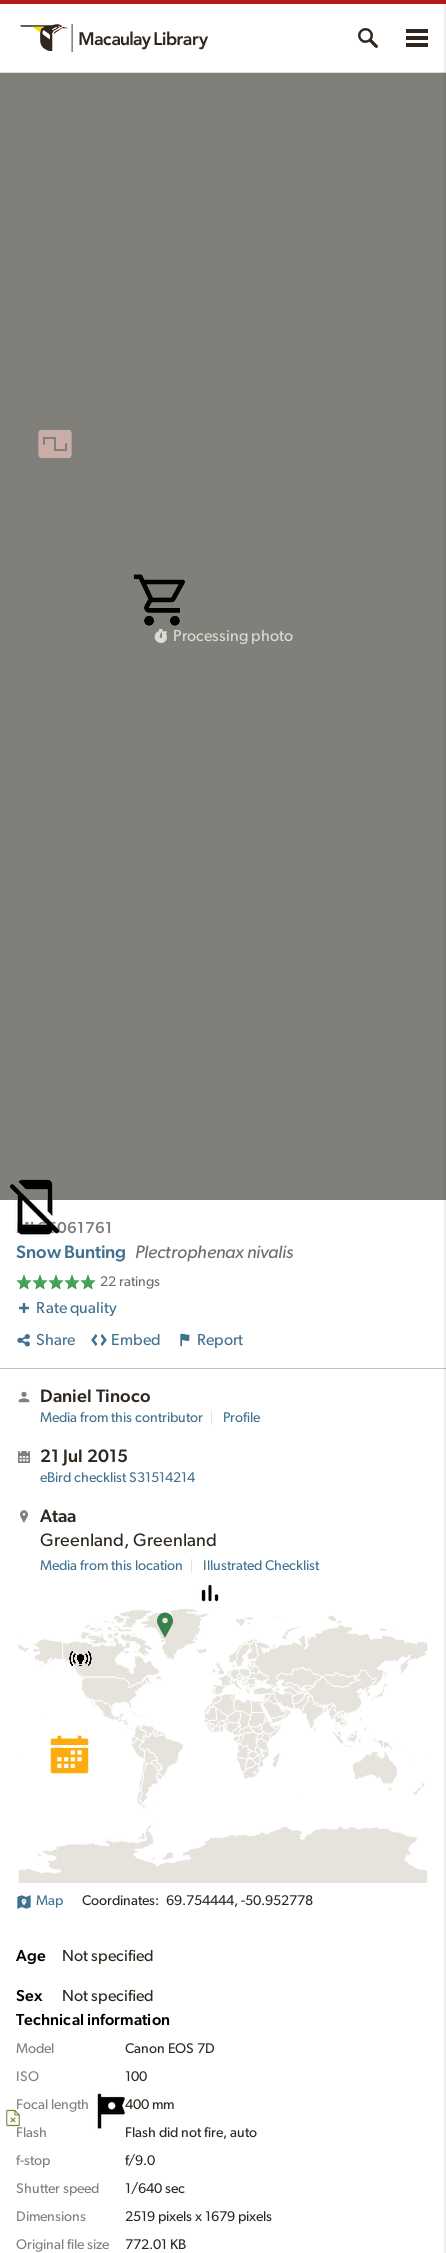 This screenshot has width=446, height=2253. I want to click on toggle square wave audio signal, so click(55, 444).